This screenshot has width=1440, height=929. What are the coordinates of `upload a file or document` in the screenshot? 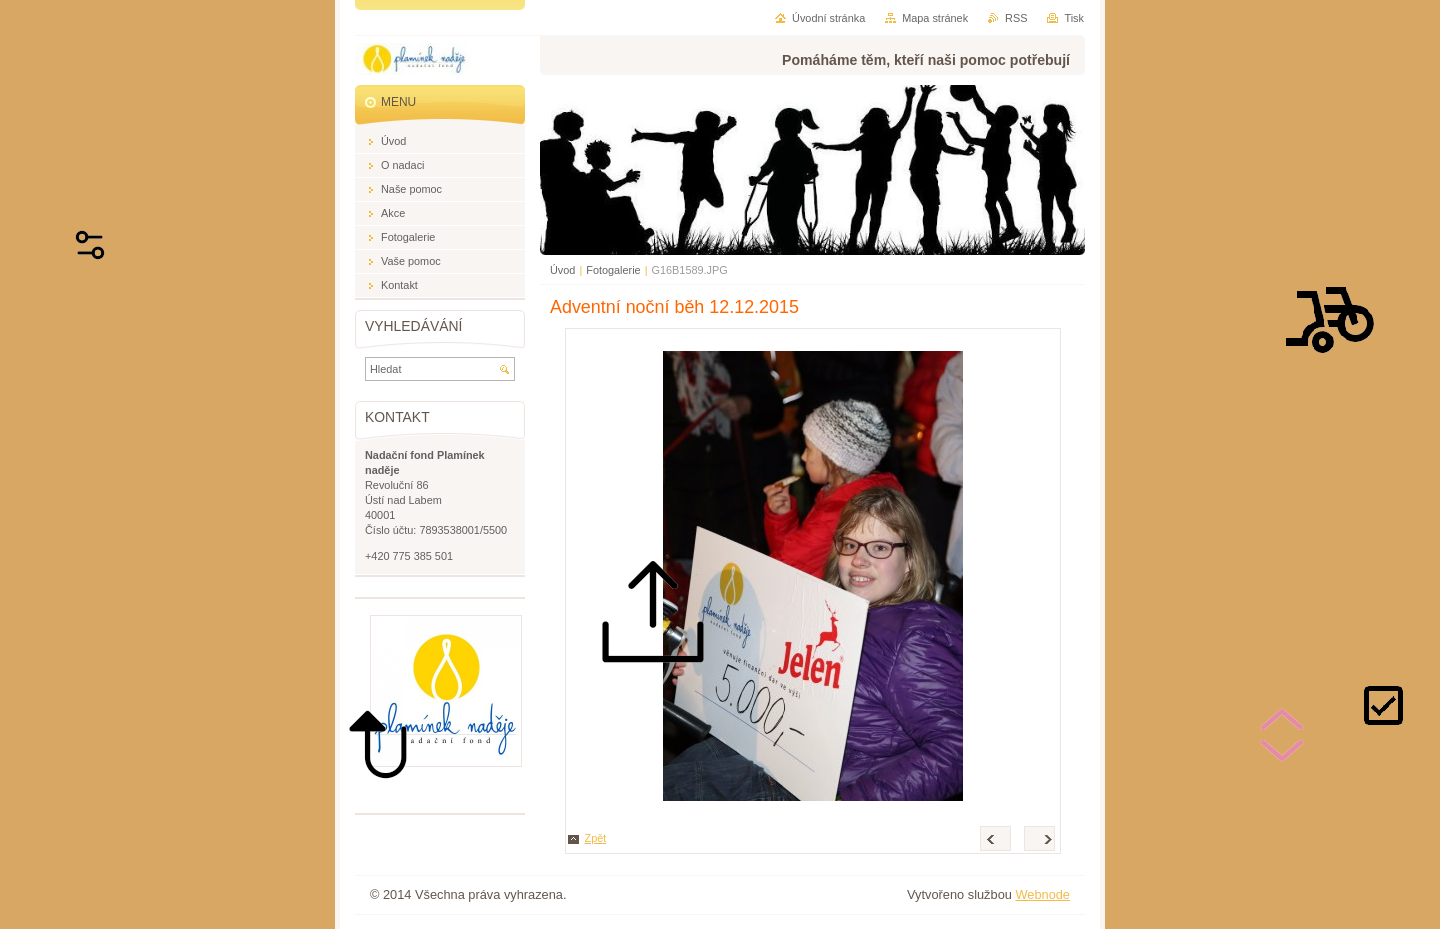 It's located at (653, 616).